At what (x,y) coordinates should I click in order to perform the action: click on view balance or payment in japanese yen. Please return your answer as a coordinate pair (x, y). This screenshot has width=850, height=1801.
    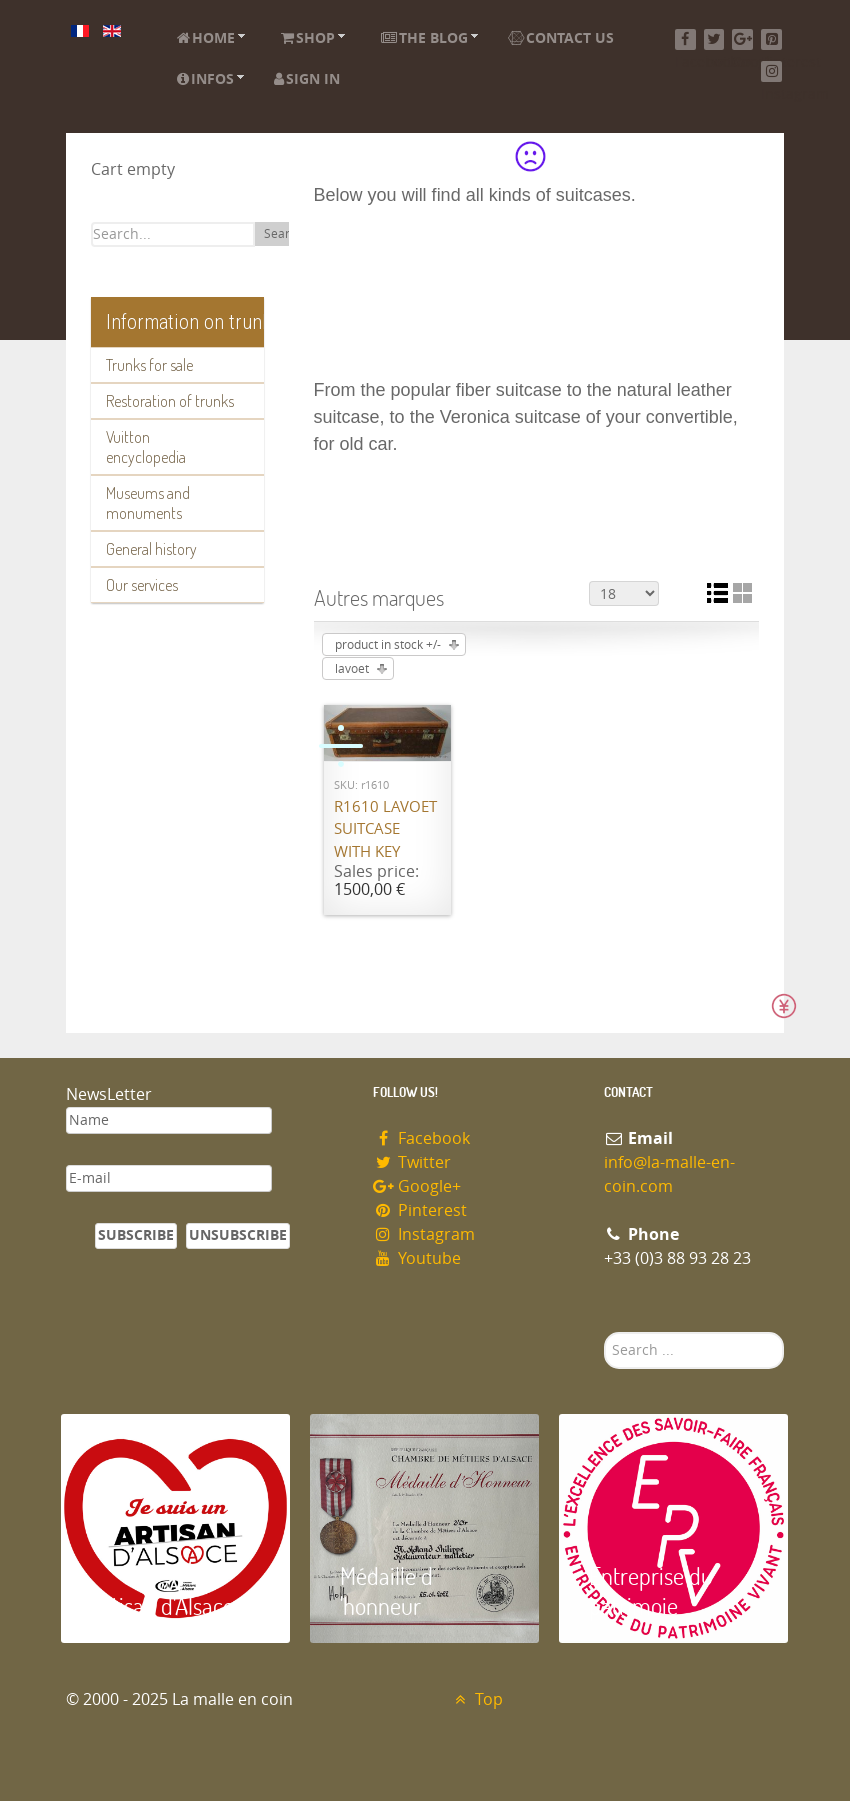
    Looking at the image, I should click on (784, 1006).